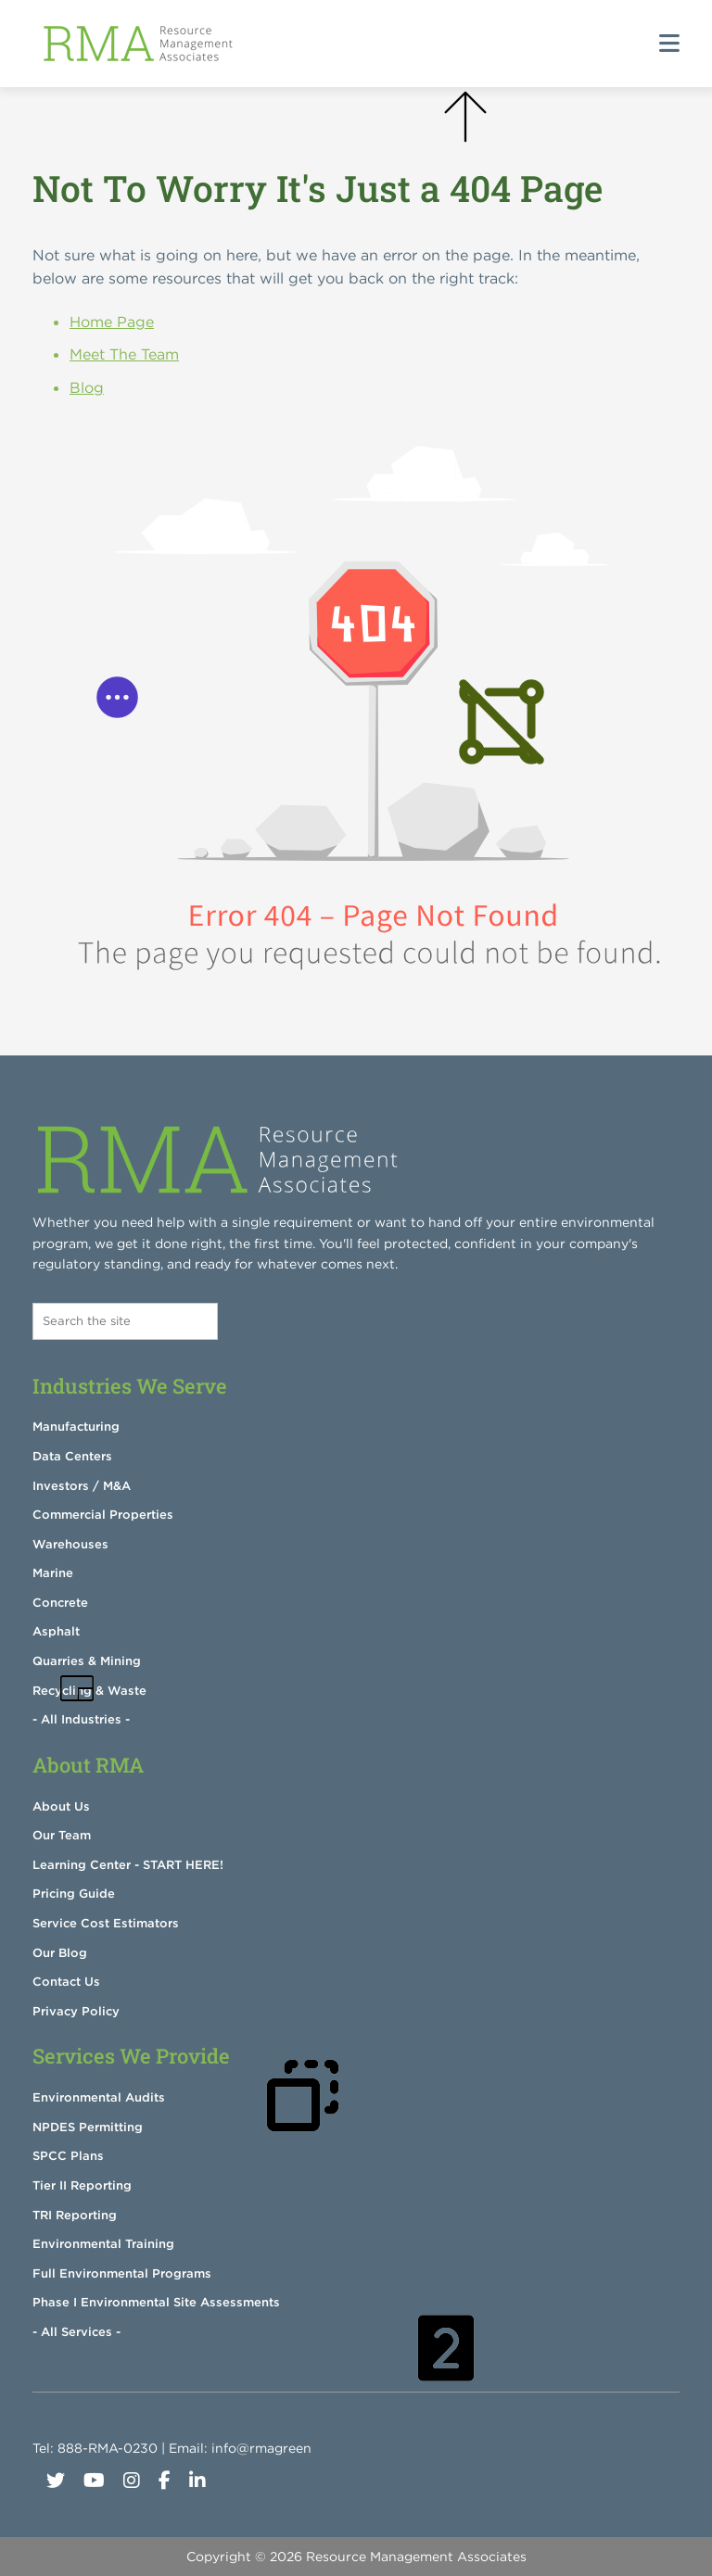  Describe the element at coordinates (117, 697) in the screenshot. I see `access more options or actions` at that location.